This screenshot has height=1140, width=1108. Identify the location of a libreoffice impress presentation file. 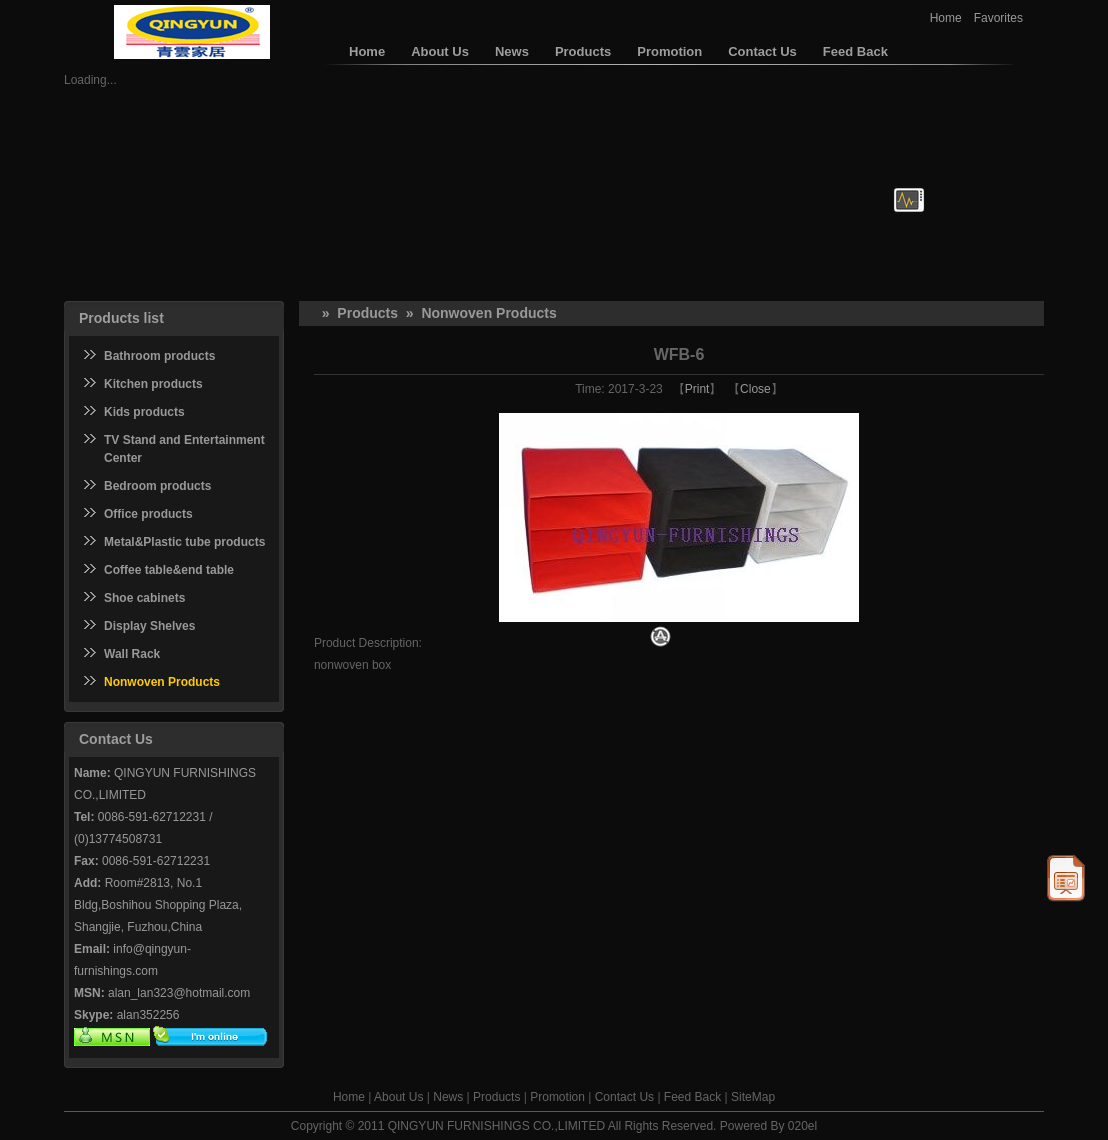
(1066, 878).